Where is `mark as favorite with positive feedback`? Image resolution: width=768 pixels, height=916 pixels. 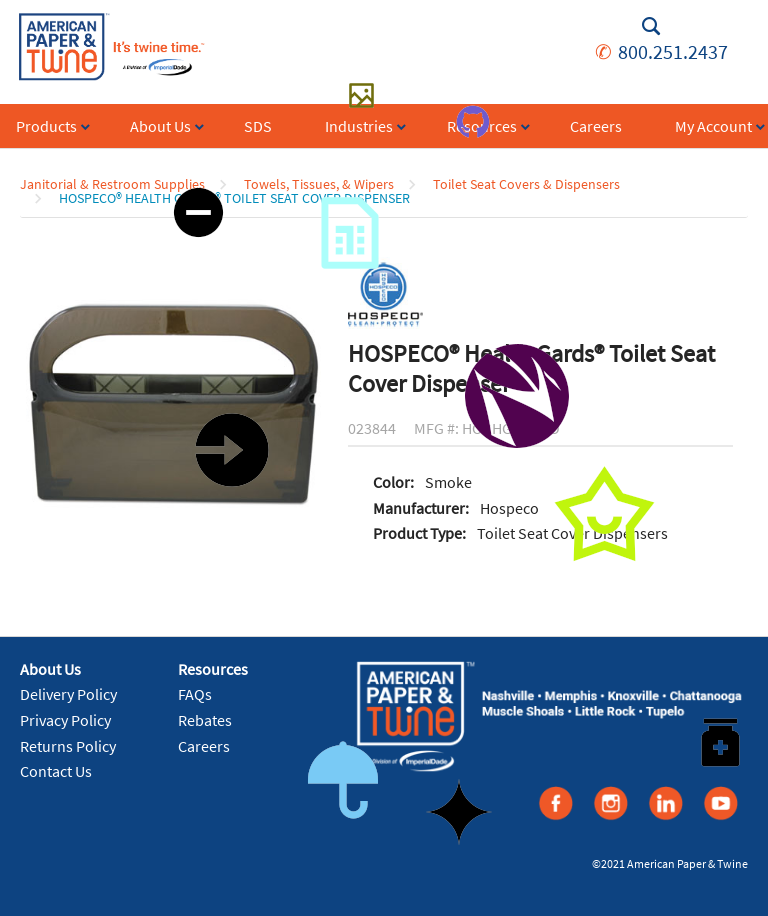 mark as favorite with positive feedback is located at coordinates (604, 516).